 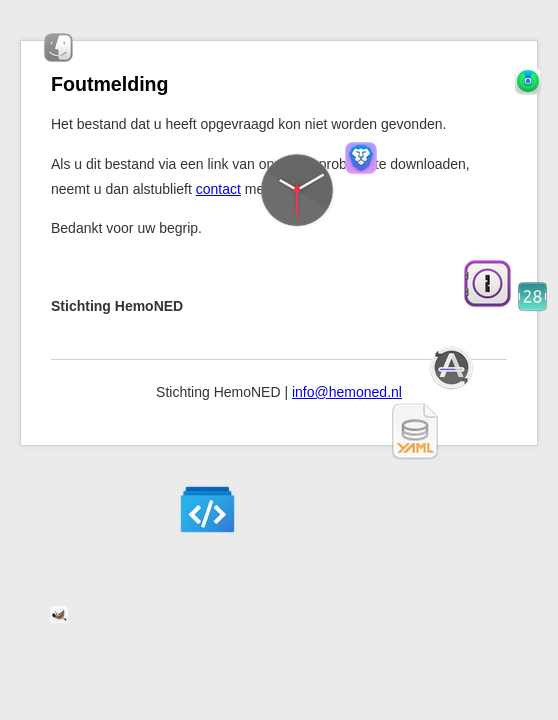 What do you see at coordinates (58, 47) in the screenshot?
I see `open Finder to browse files and folders` at bounding box center [58, 47].